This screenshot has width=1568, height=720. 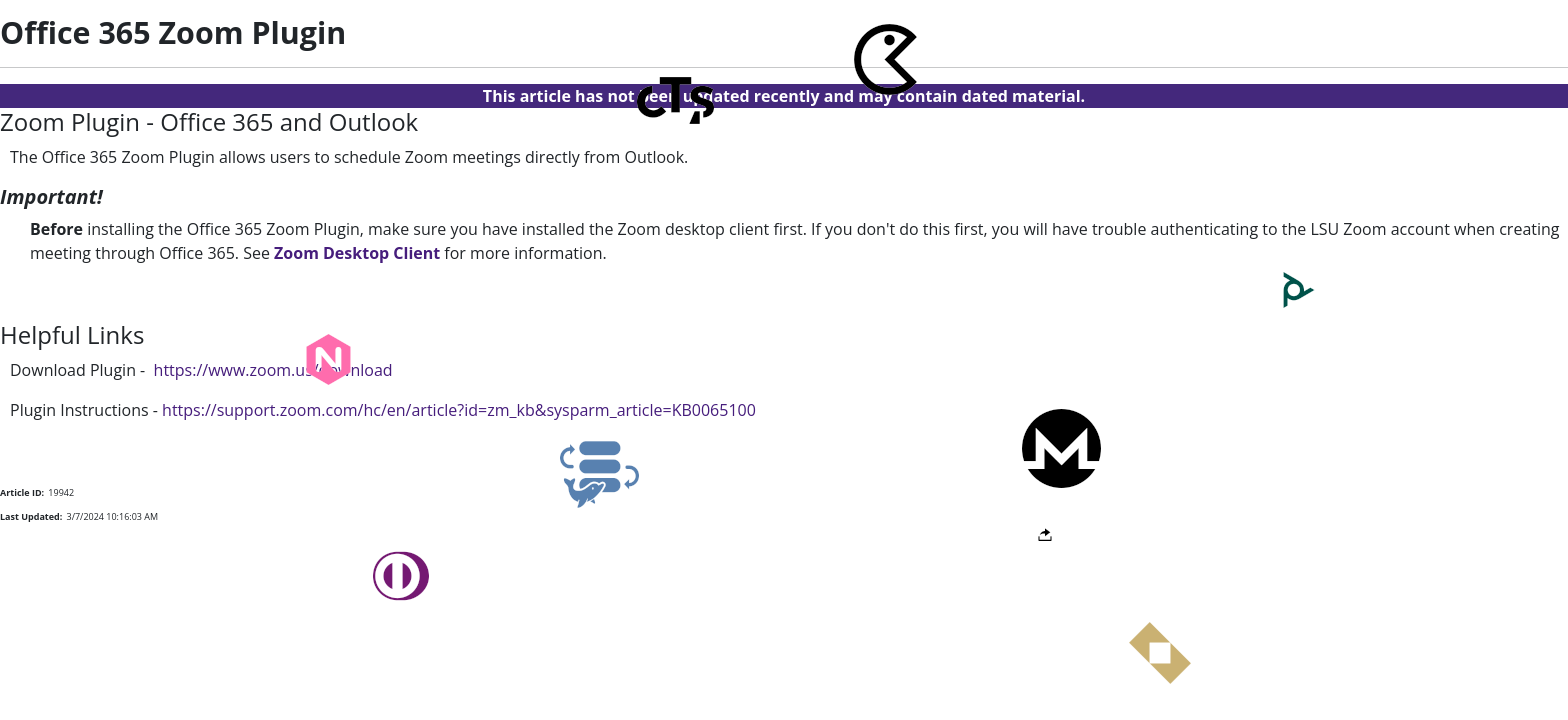 What do you see at coordinates (1299, 290) in the screenshot?
I see `poly brand logo` at bounding box center [1299, 290].